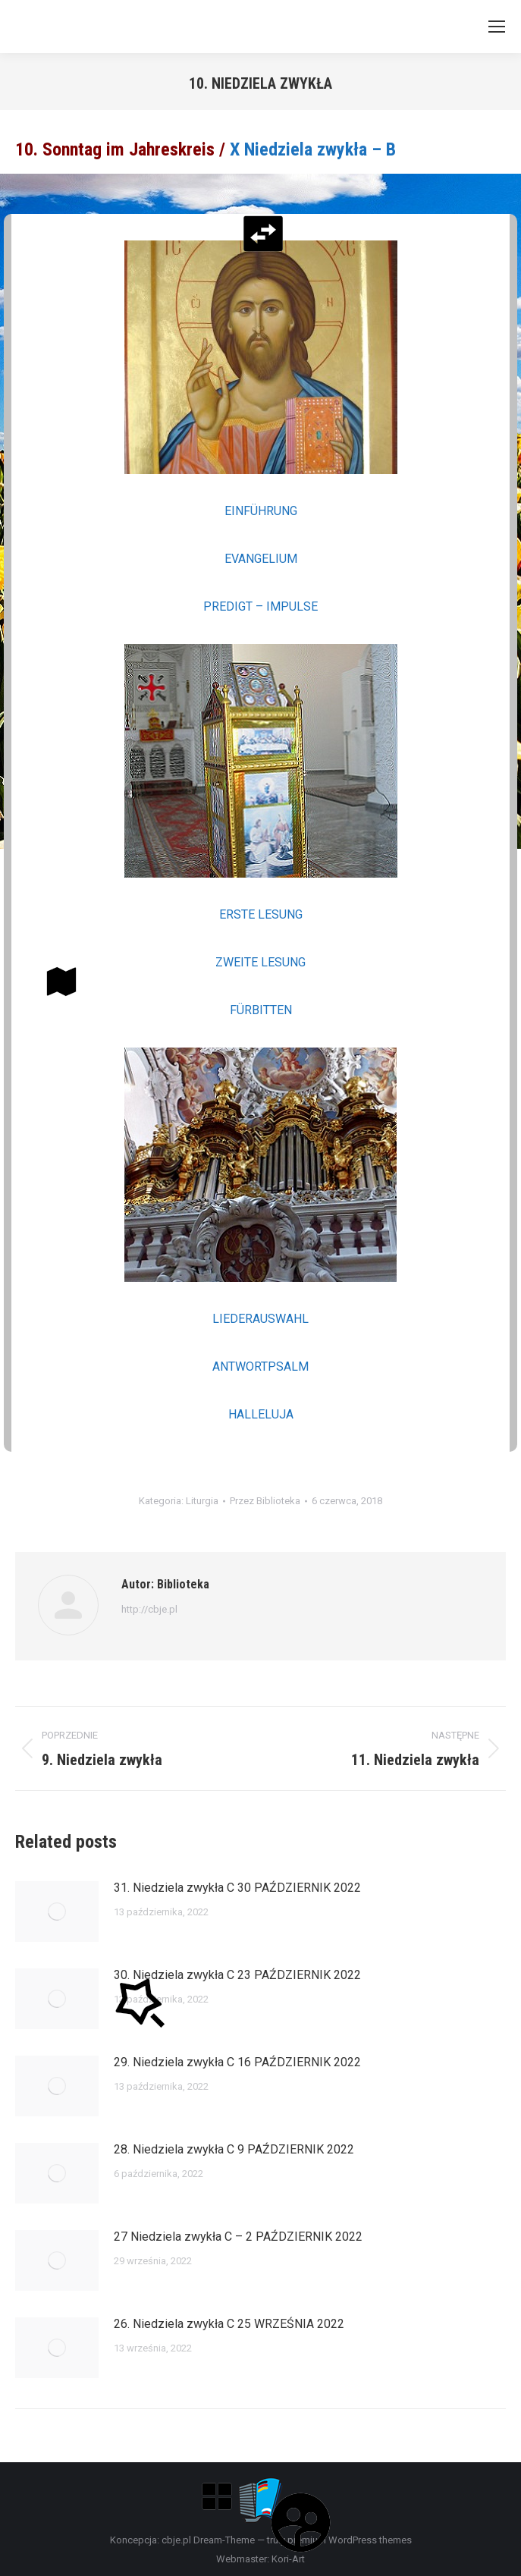  What do you see at coordinates (217, 2496) in the screenshot?
I see `switch to grid view layout` at bounding box center [217, 2496].